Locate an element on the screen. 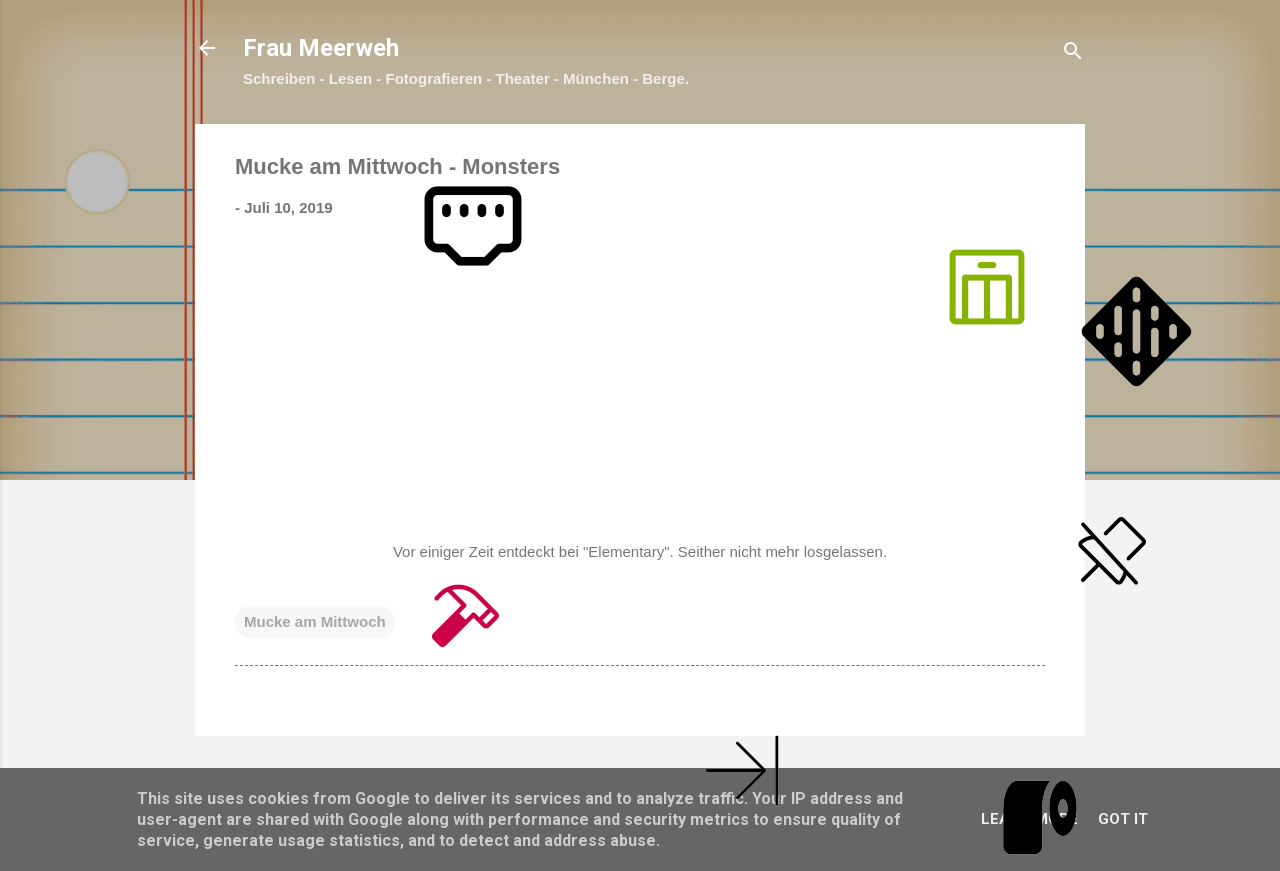 This screenshot has height=871, width=1280. open google podcasts app is located at coordinates (1136, 331).